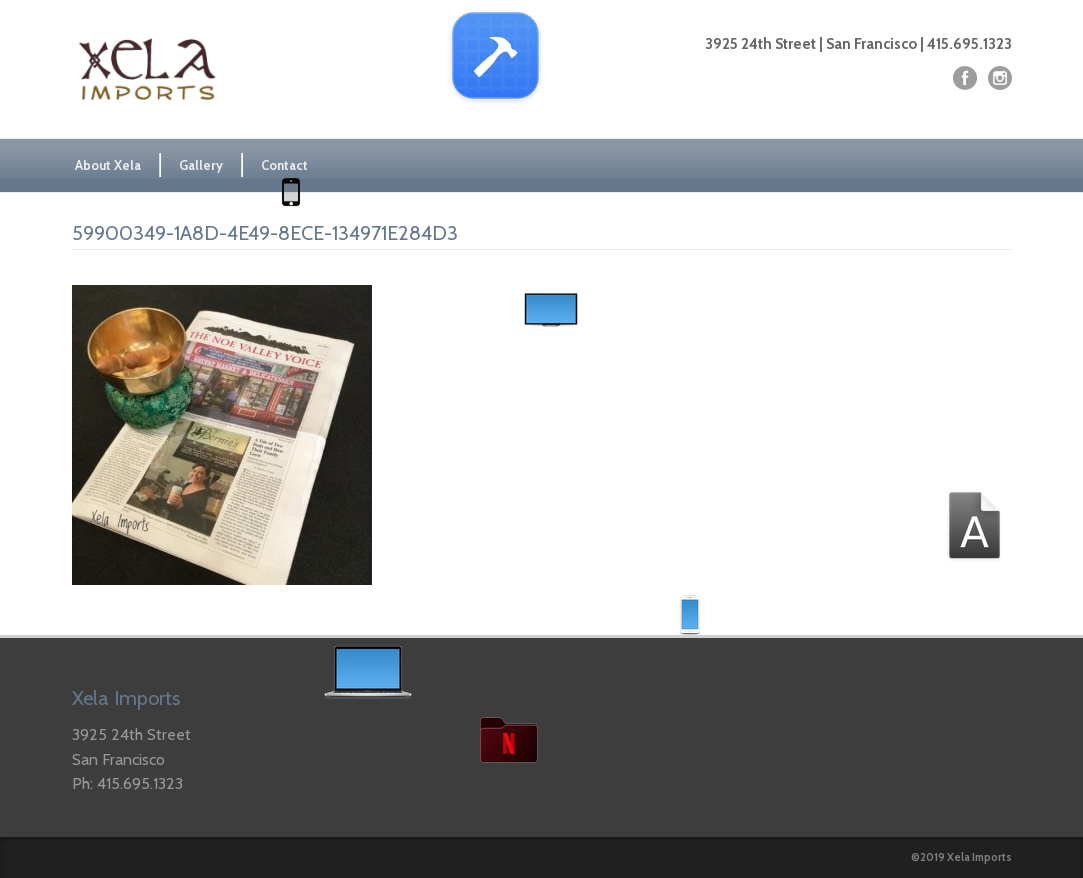  Describe the element at coordinates (551, 309) in the screenshot. I see `external display or monitor connected` at that location.